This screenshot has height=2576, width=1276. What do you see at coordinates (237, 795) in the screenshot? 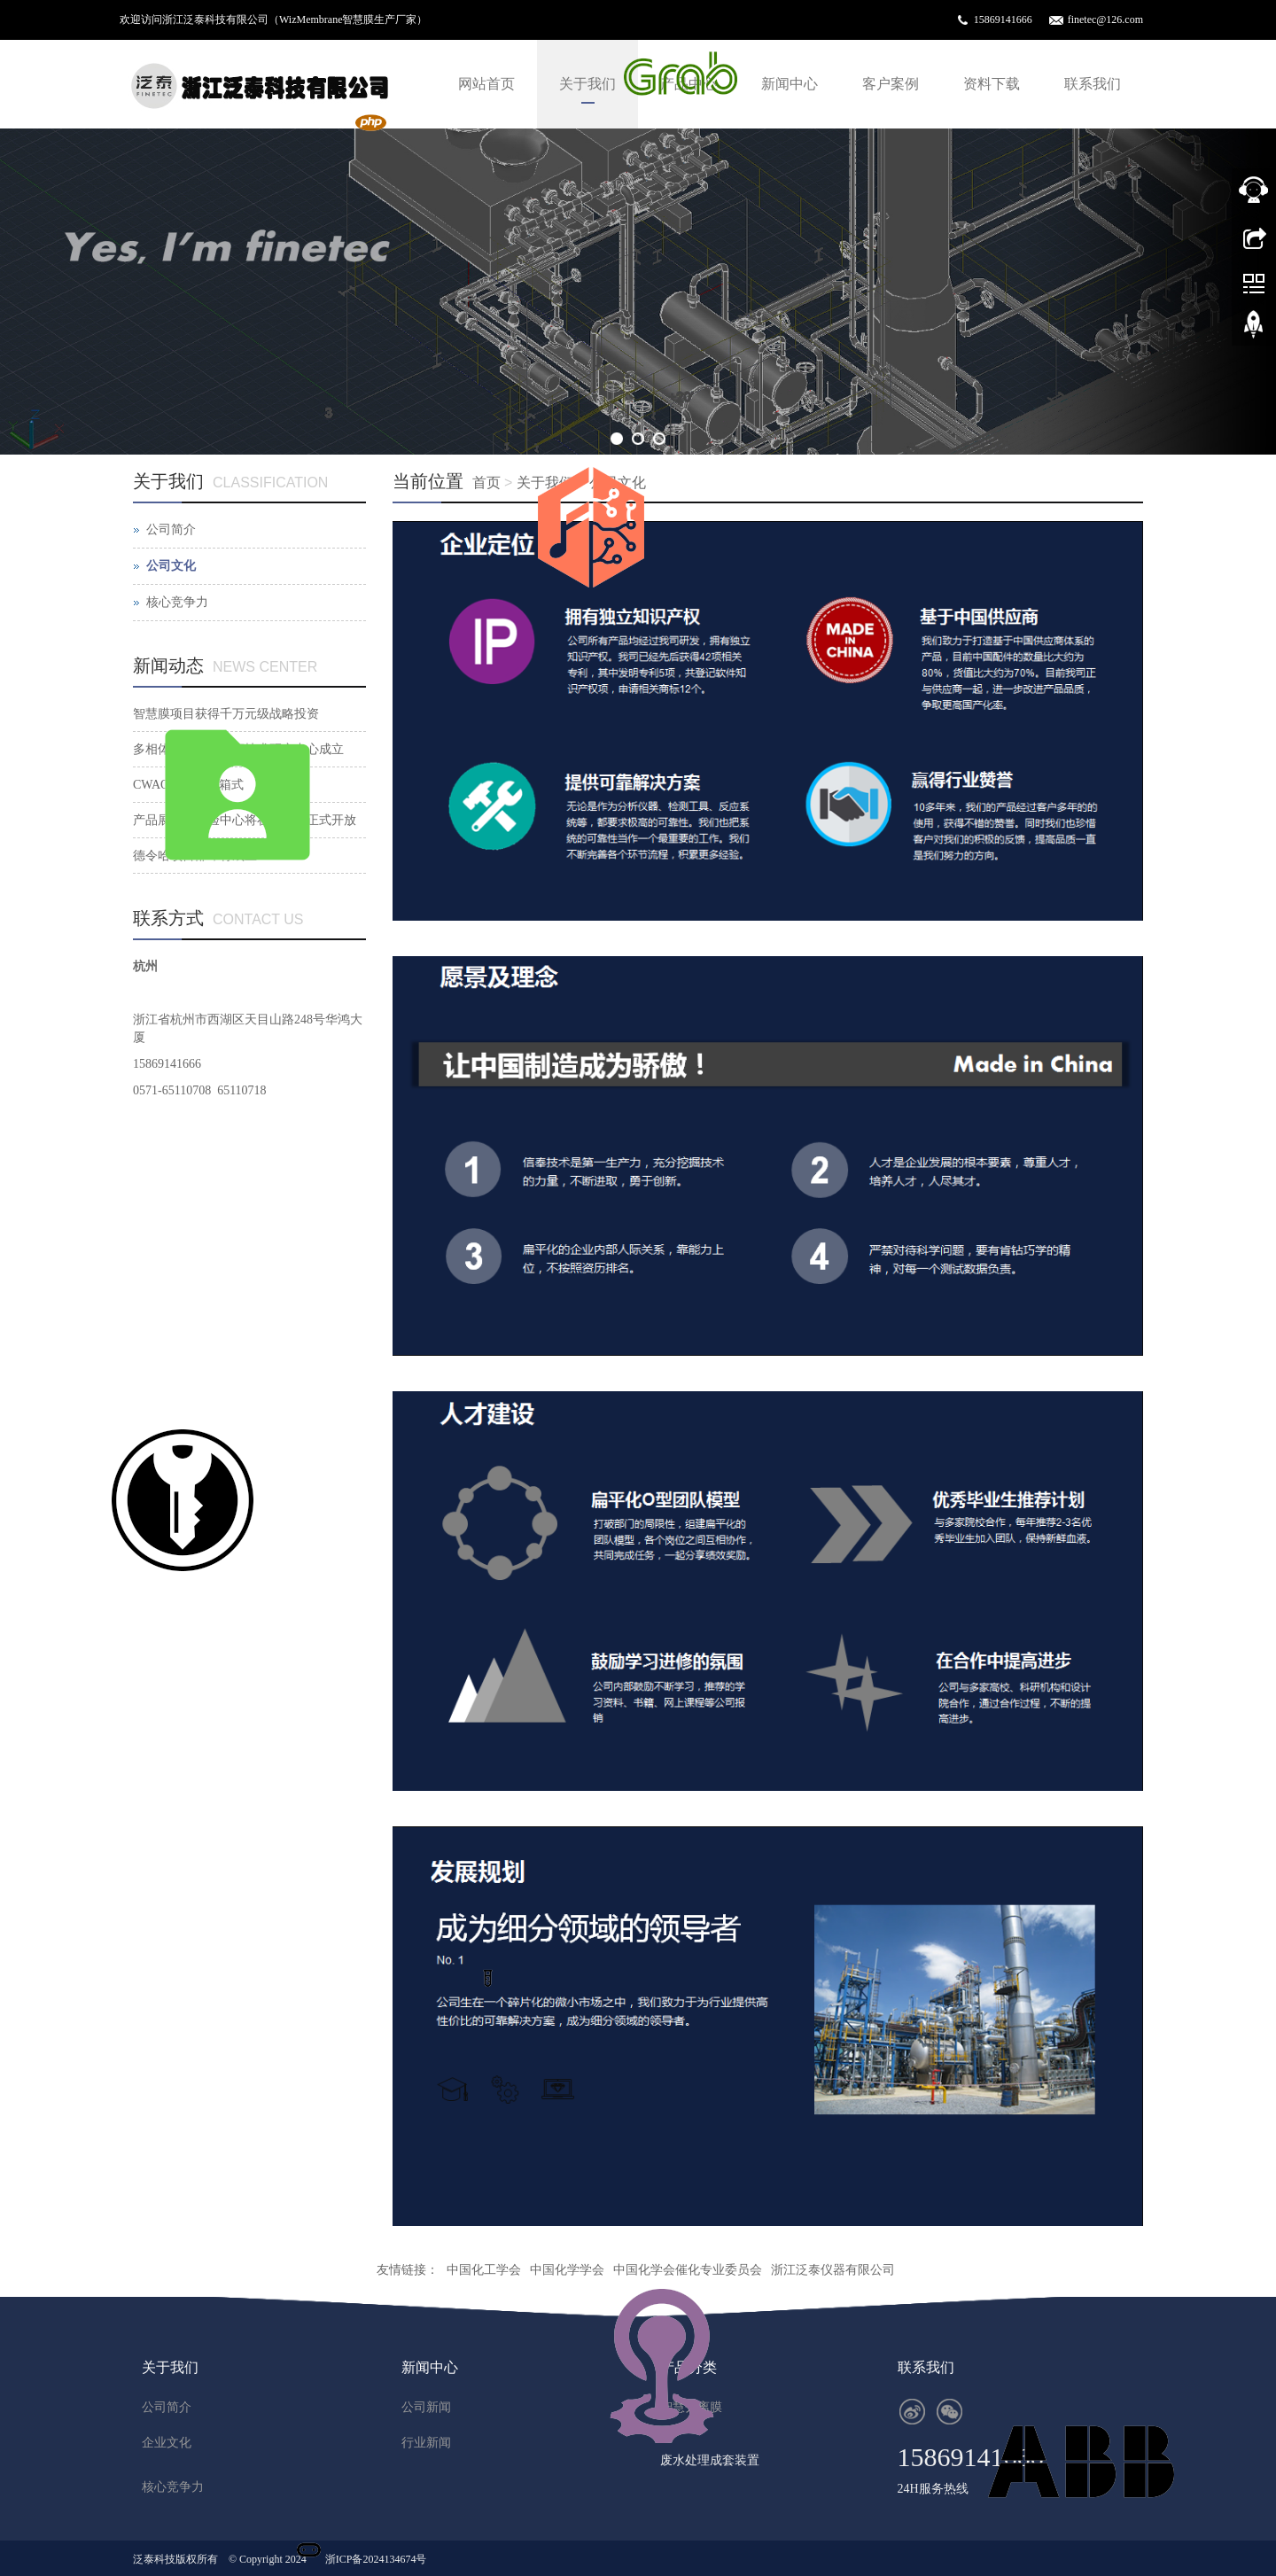
I see `access your personal files folder` at bounding box center [237, 795].